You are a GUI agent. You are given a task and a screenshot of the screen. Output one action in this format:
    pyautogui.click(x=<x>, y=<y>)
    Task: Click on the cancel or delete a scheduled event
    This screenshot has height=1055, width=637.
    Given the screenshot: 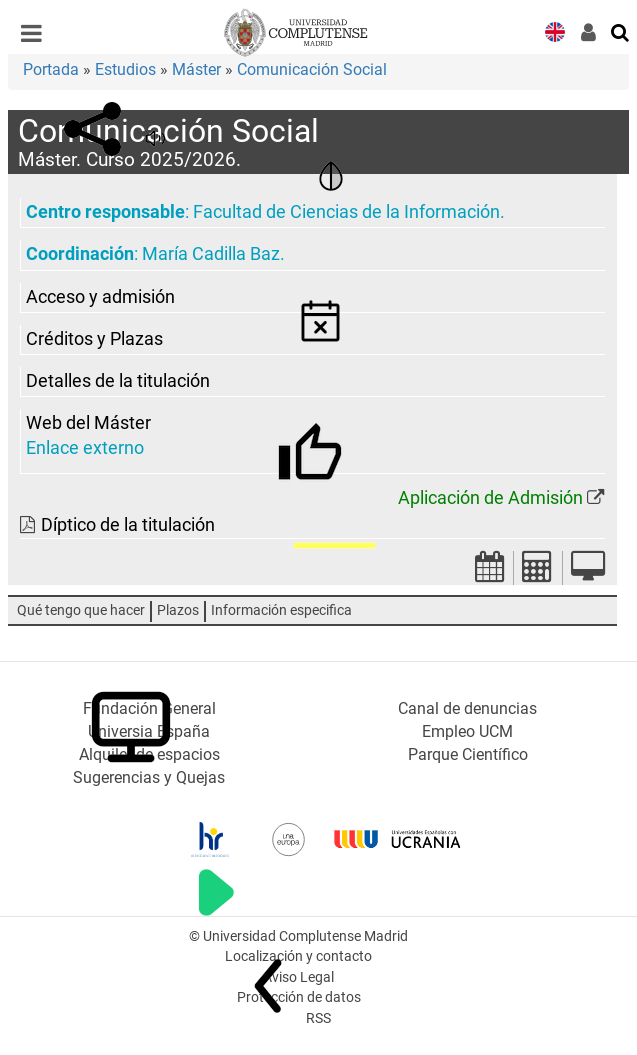 What is the action you would take?
    pyautogui.click(x=320, y=322)
    